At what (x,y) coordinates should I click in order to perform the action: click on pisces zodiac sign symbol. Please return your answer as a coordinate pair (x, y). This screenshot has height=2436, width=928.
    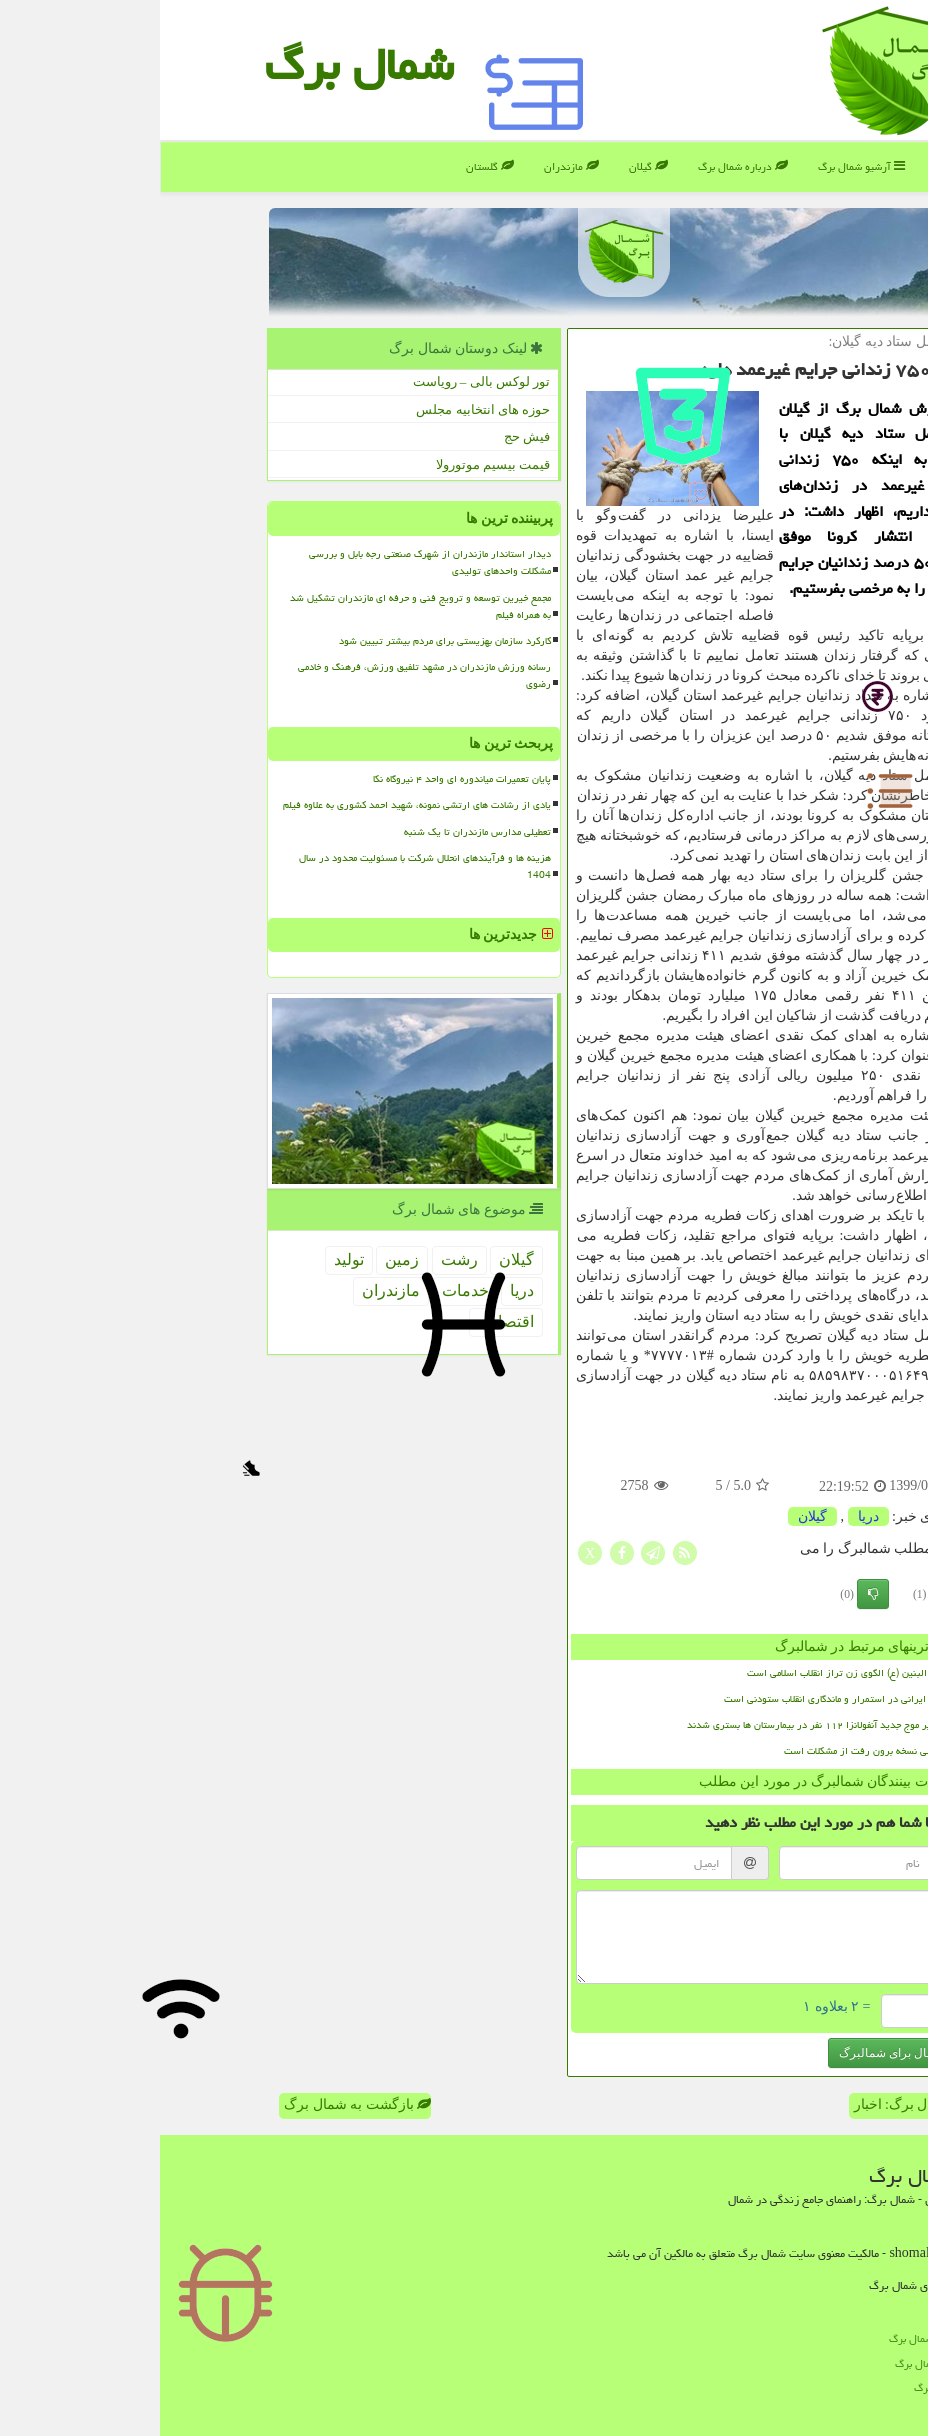
    Looking at the image, I should click on (463, 1324).